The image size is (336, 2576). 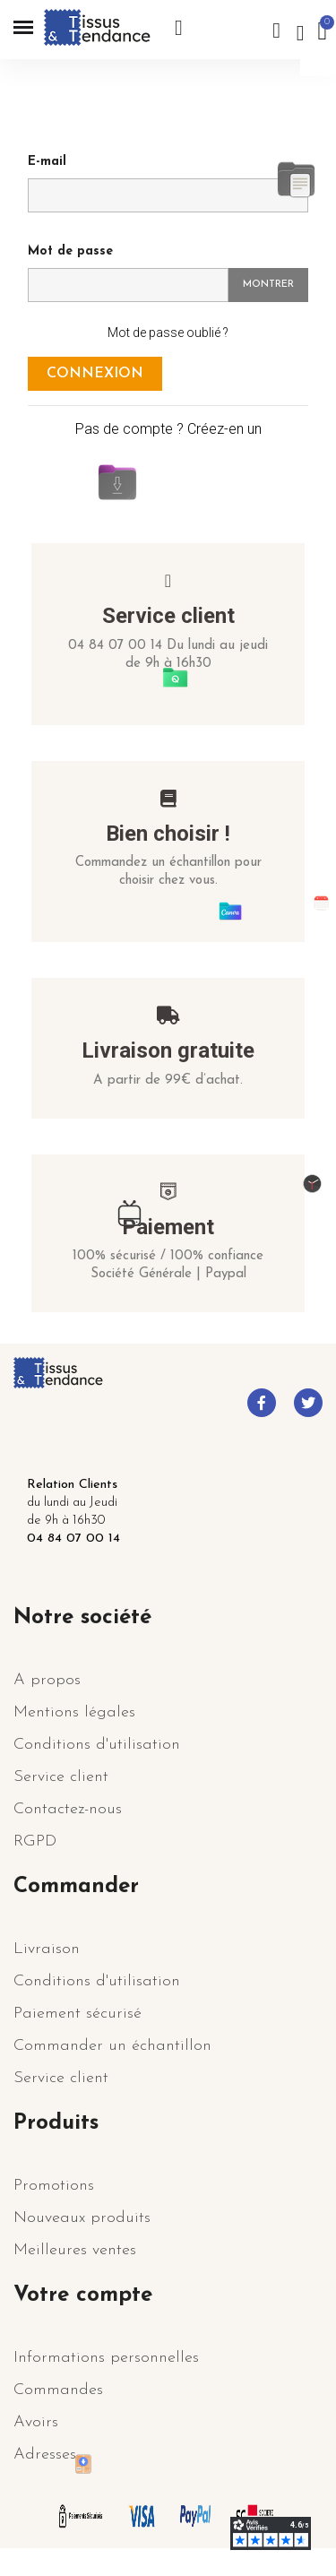 I want to click on open a file or document, so click(x=296, y=178).